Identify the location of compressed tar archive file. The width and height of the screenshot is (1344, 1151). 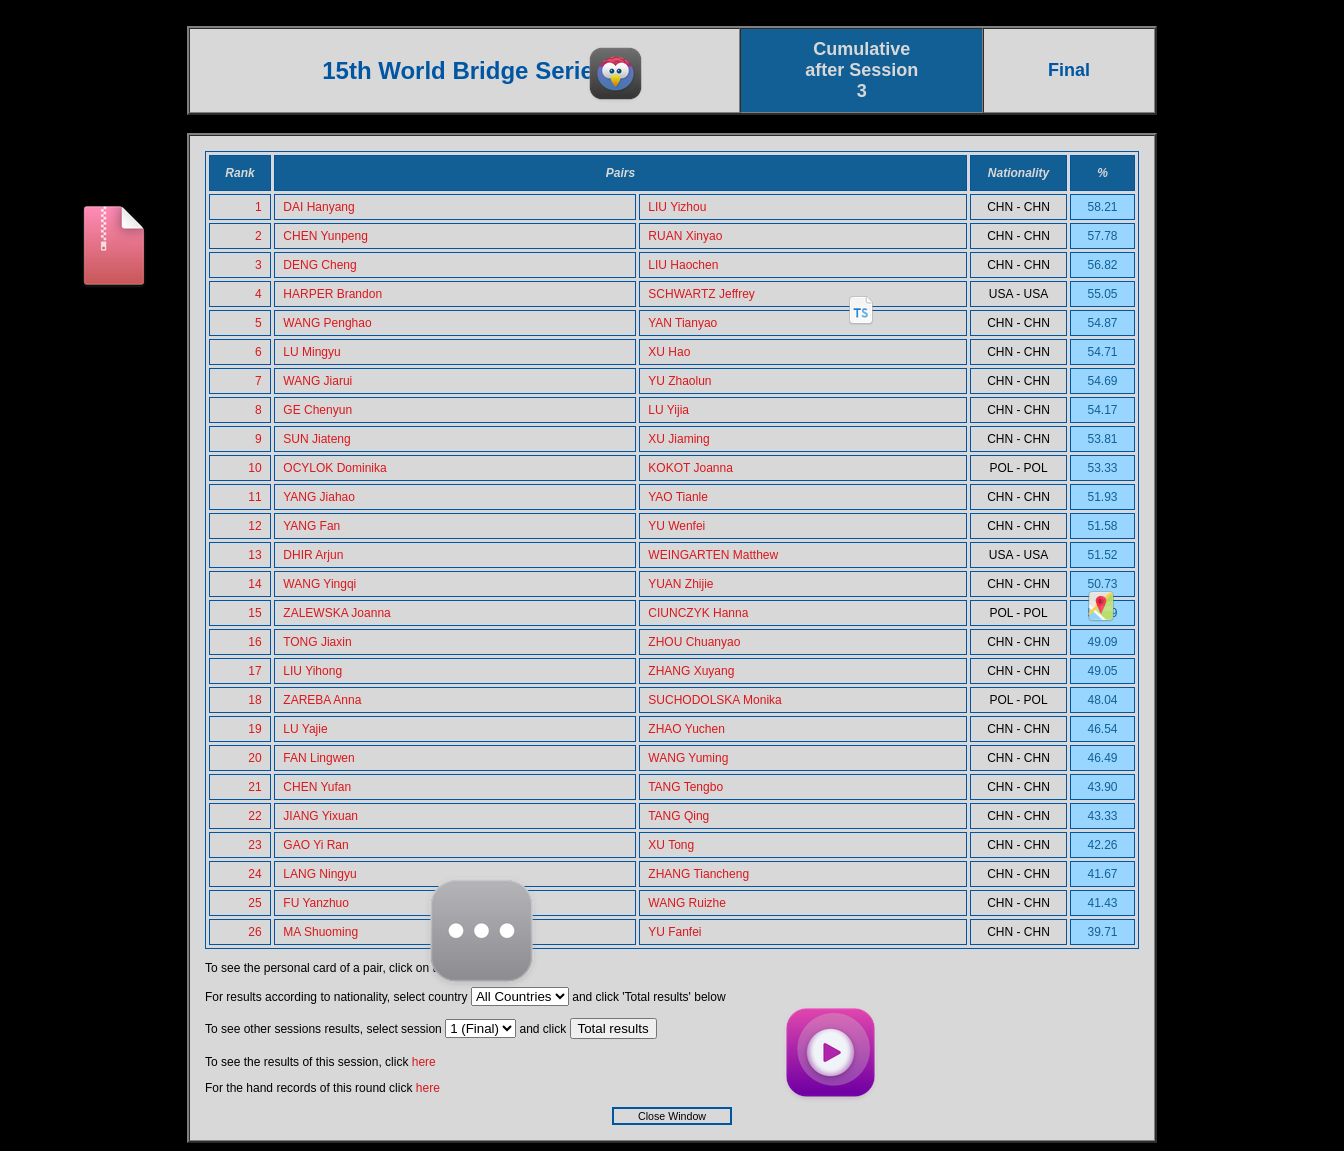
(114, 247).